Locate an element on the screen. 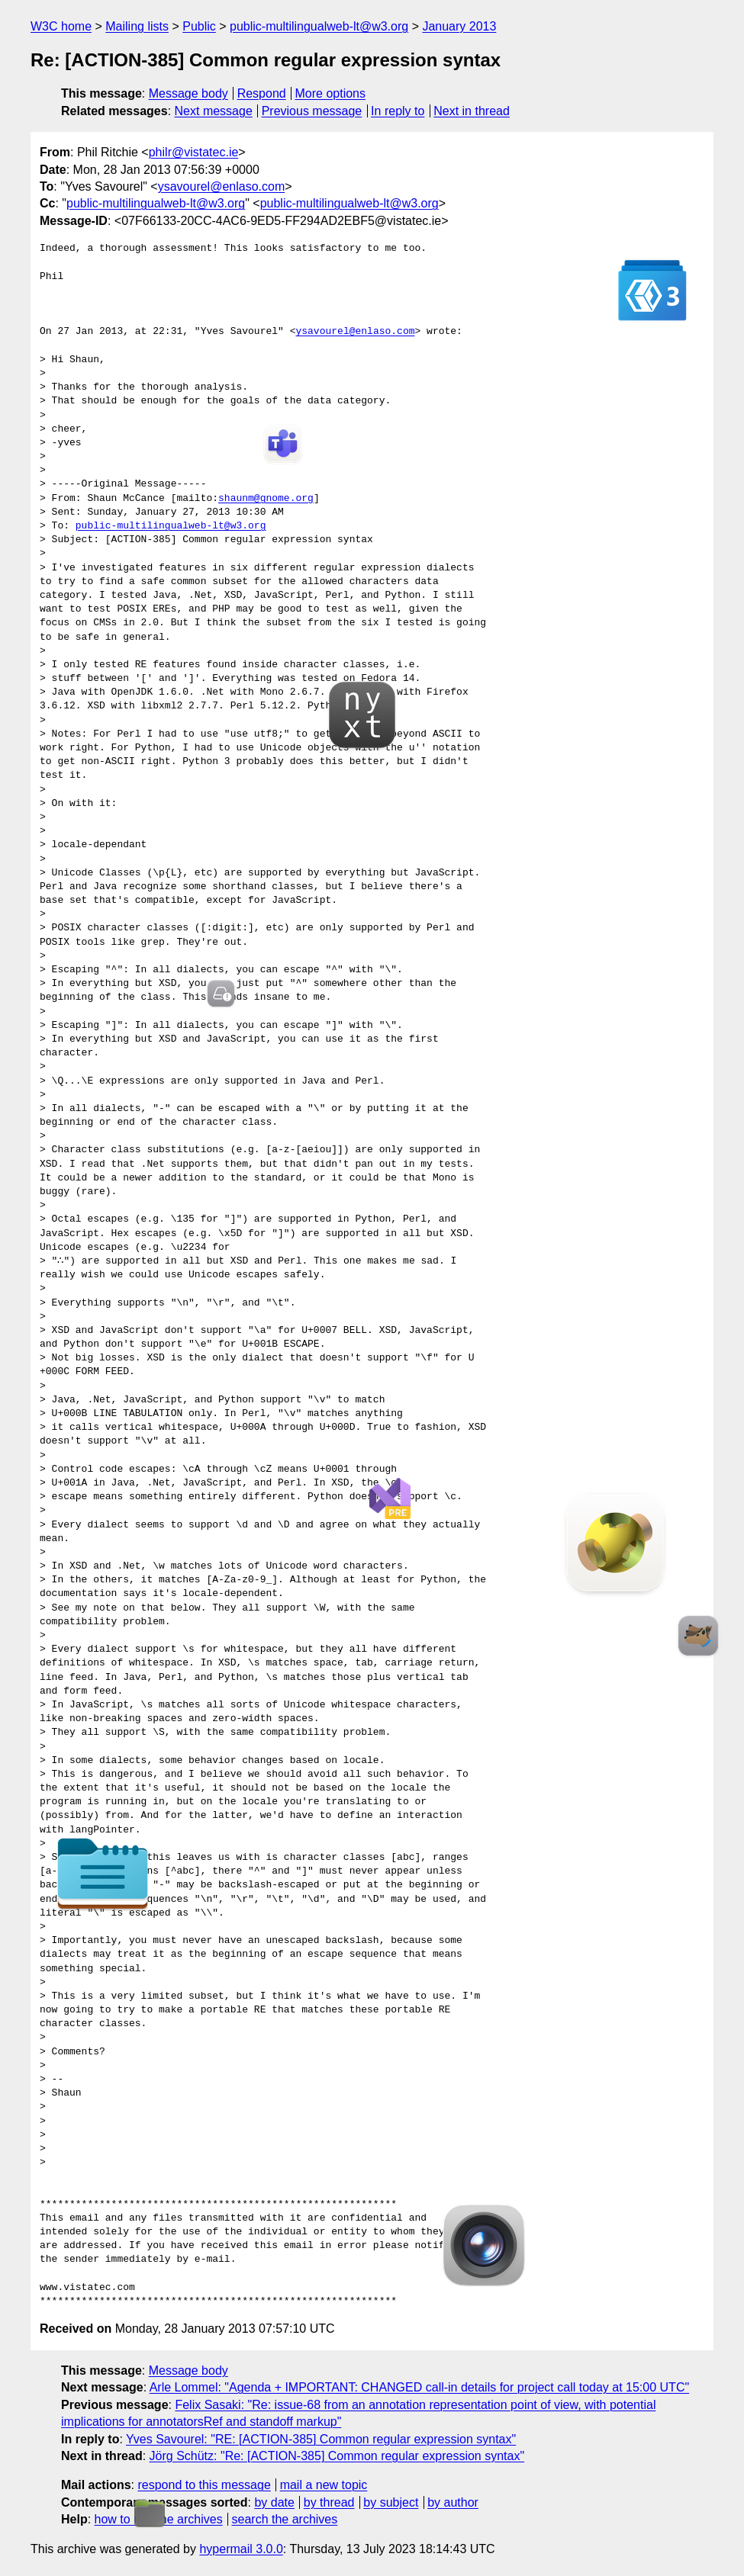 The height and width of the screenshot is (2576, 744). open Unity 3 game development environment is located at coordinates (652, 291).